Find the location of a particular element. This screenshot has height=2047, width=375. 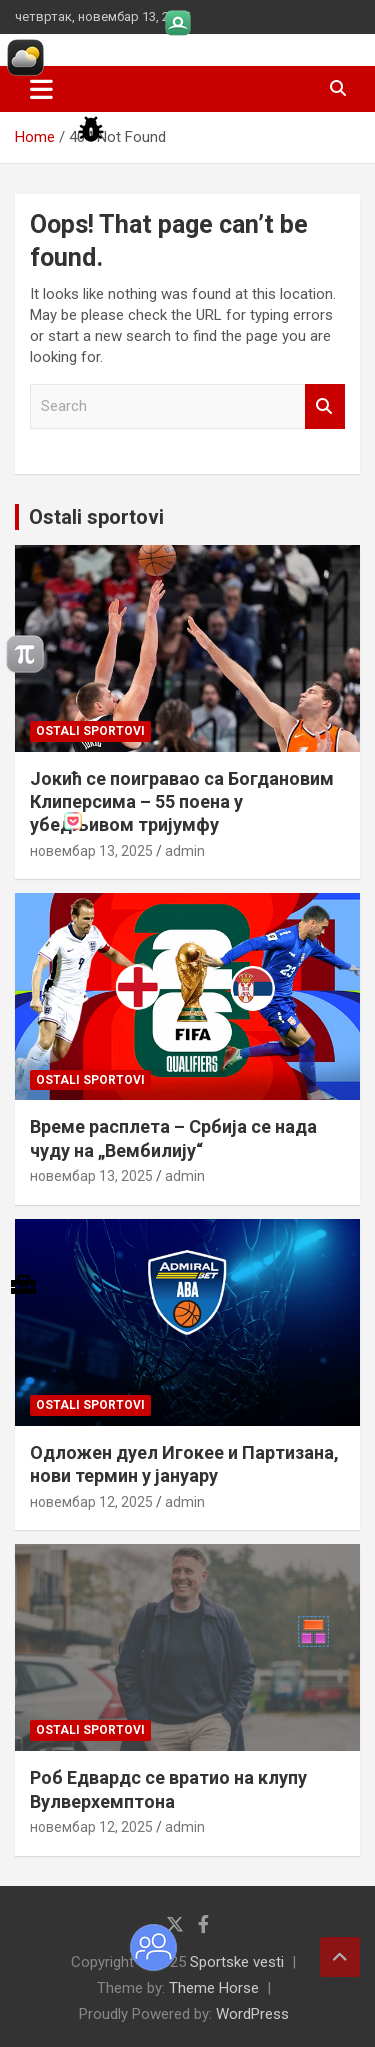

open the weather app is located at coordinates (25, 57).